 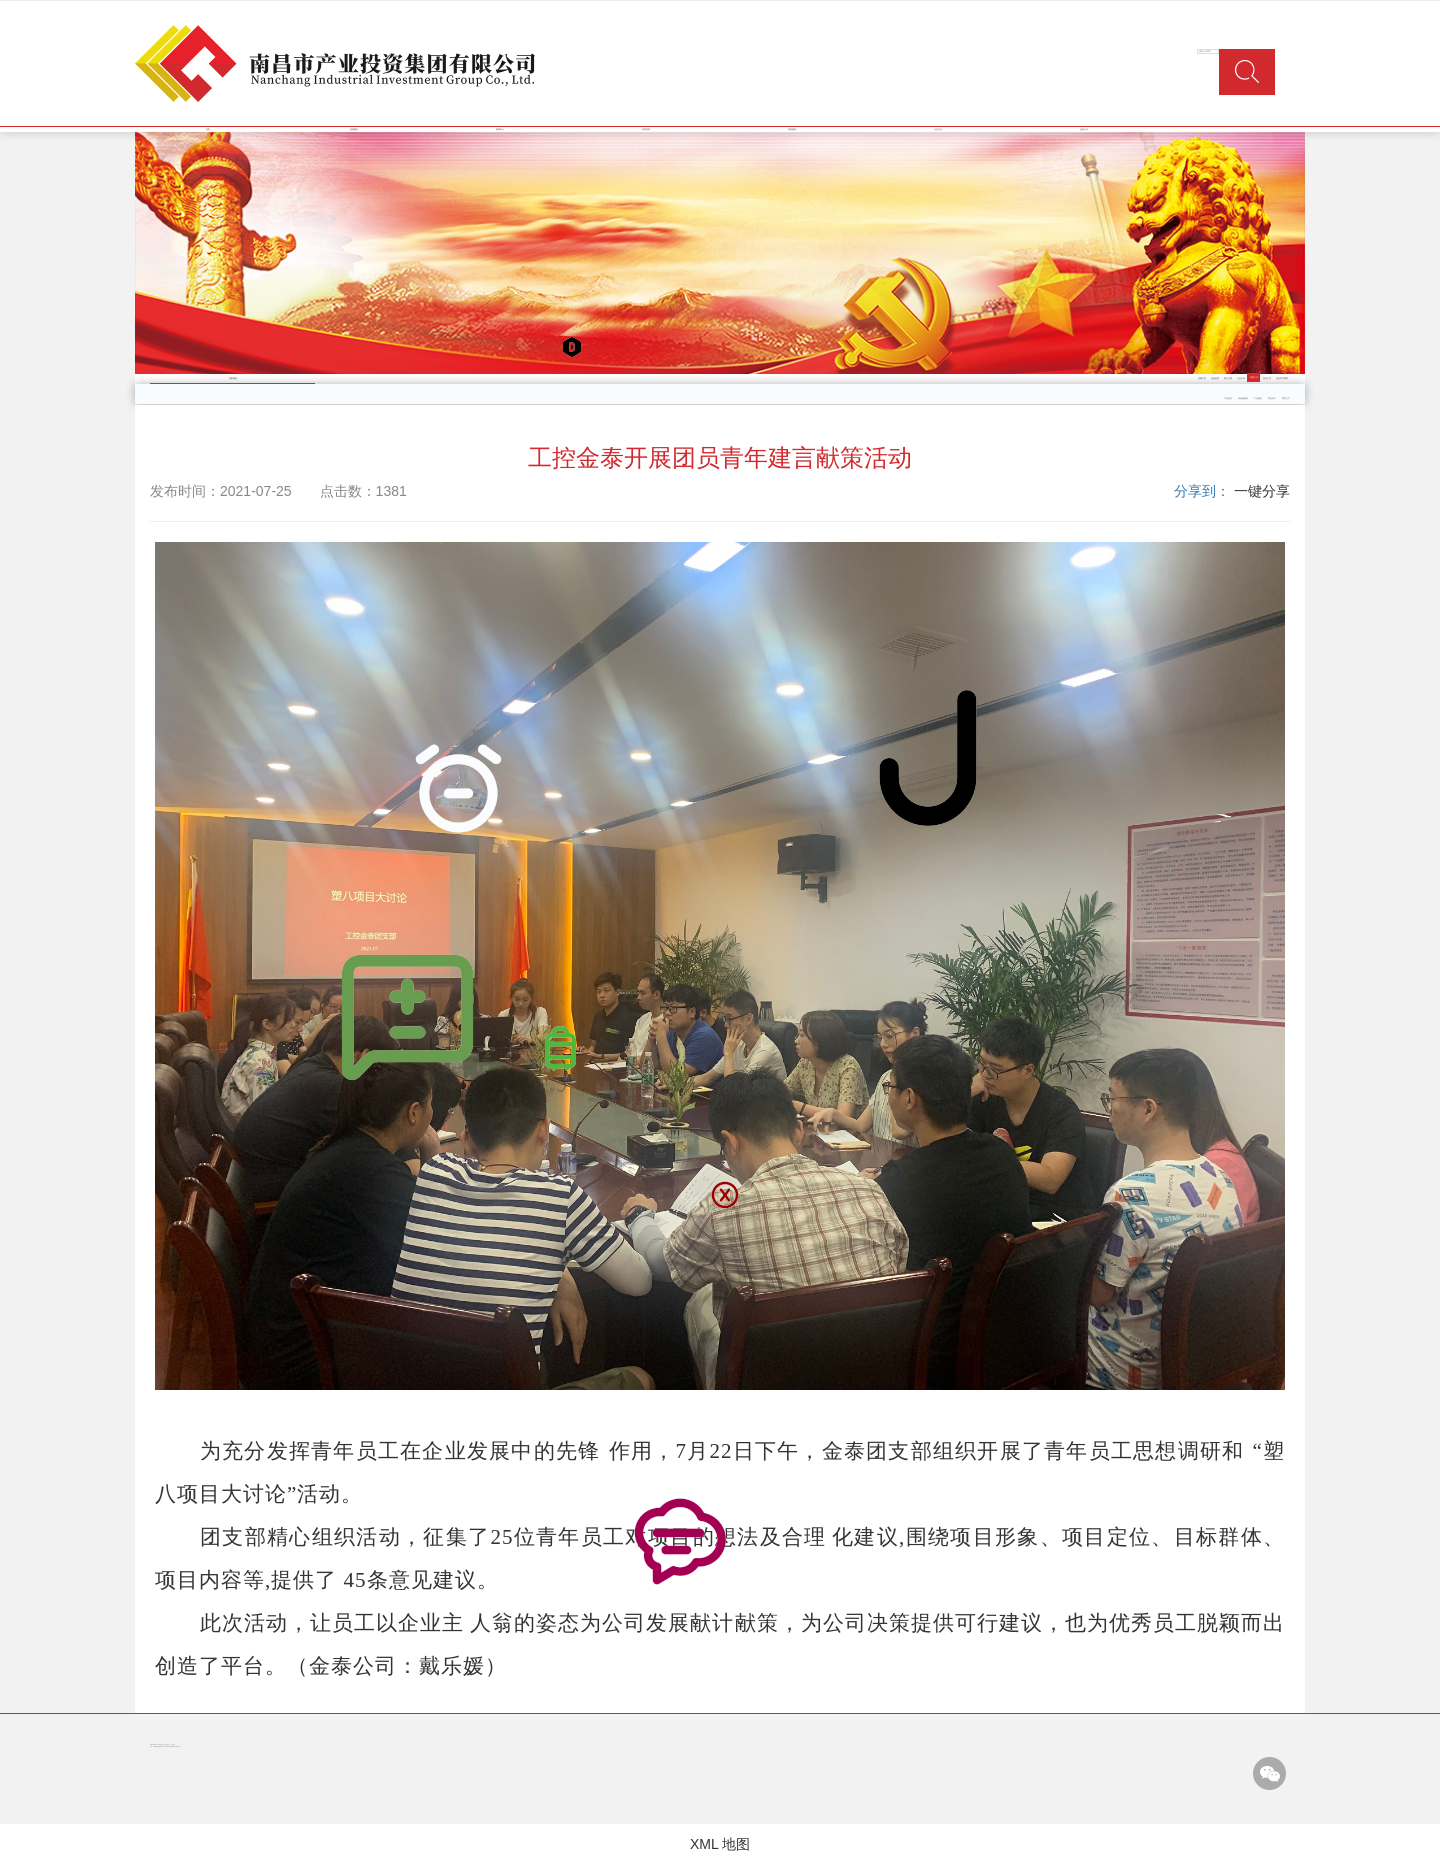 I want to click on open chat or messaging, so click(x=678, y=1541).